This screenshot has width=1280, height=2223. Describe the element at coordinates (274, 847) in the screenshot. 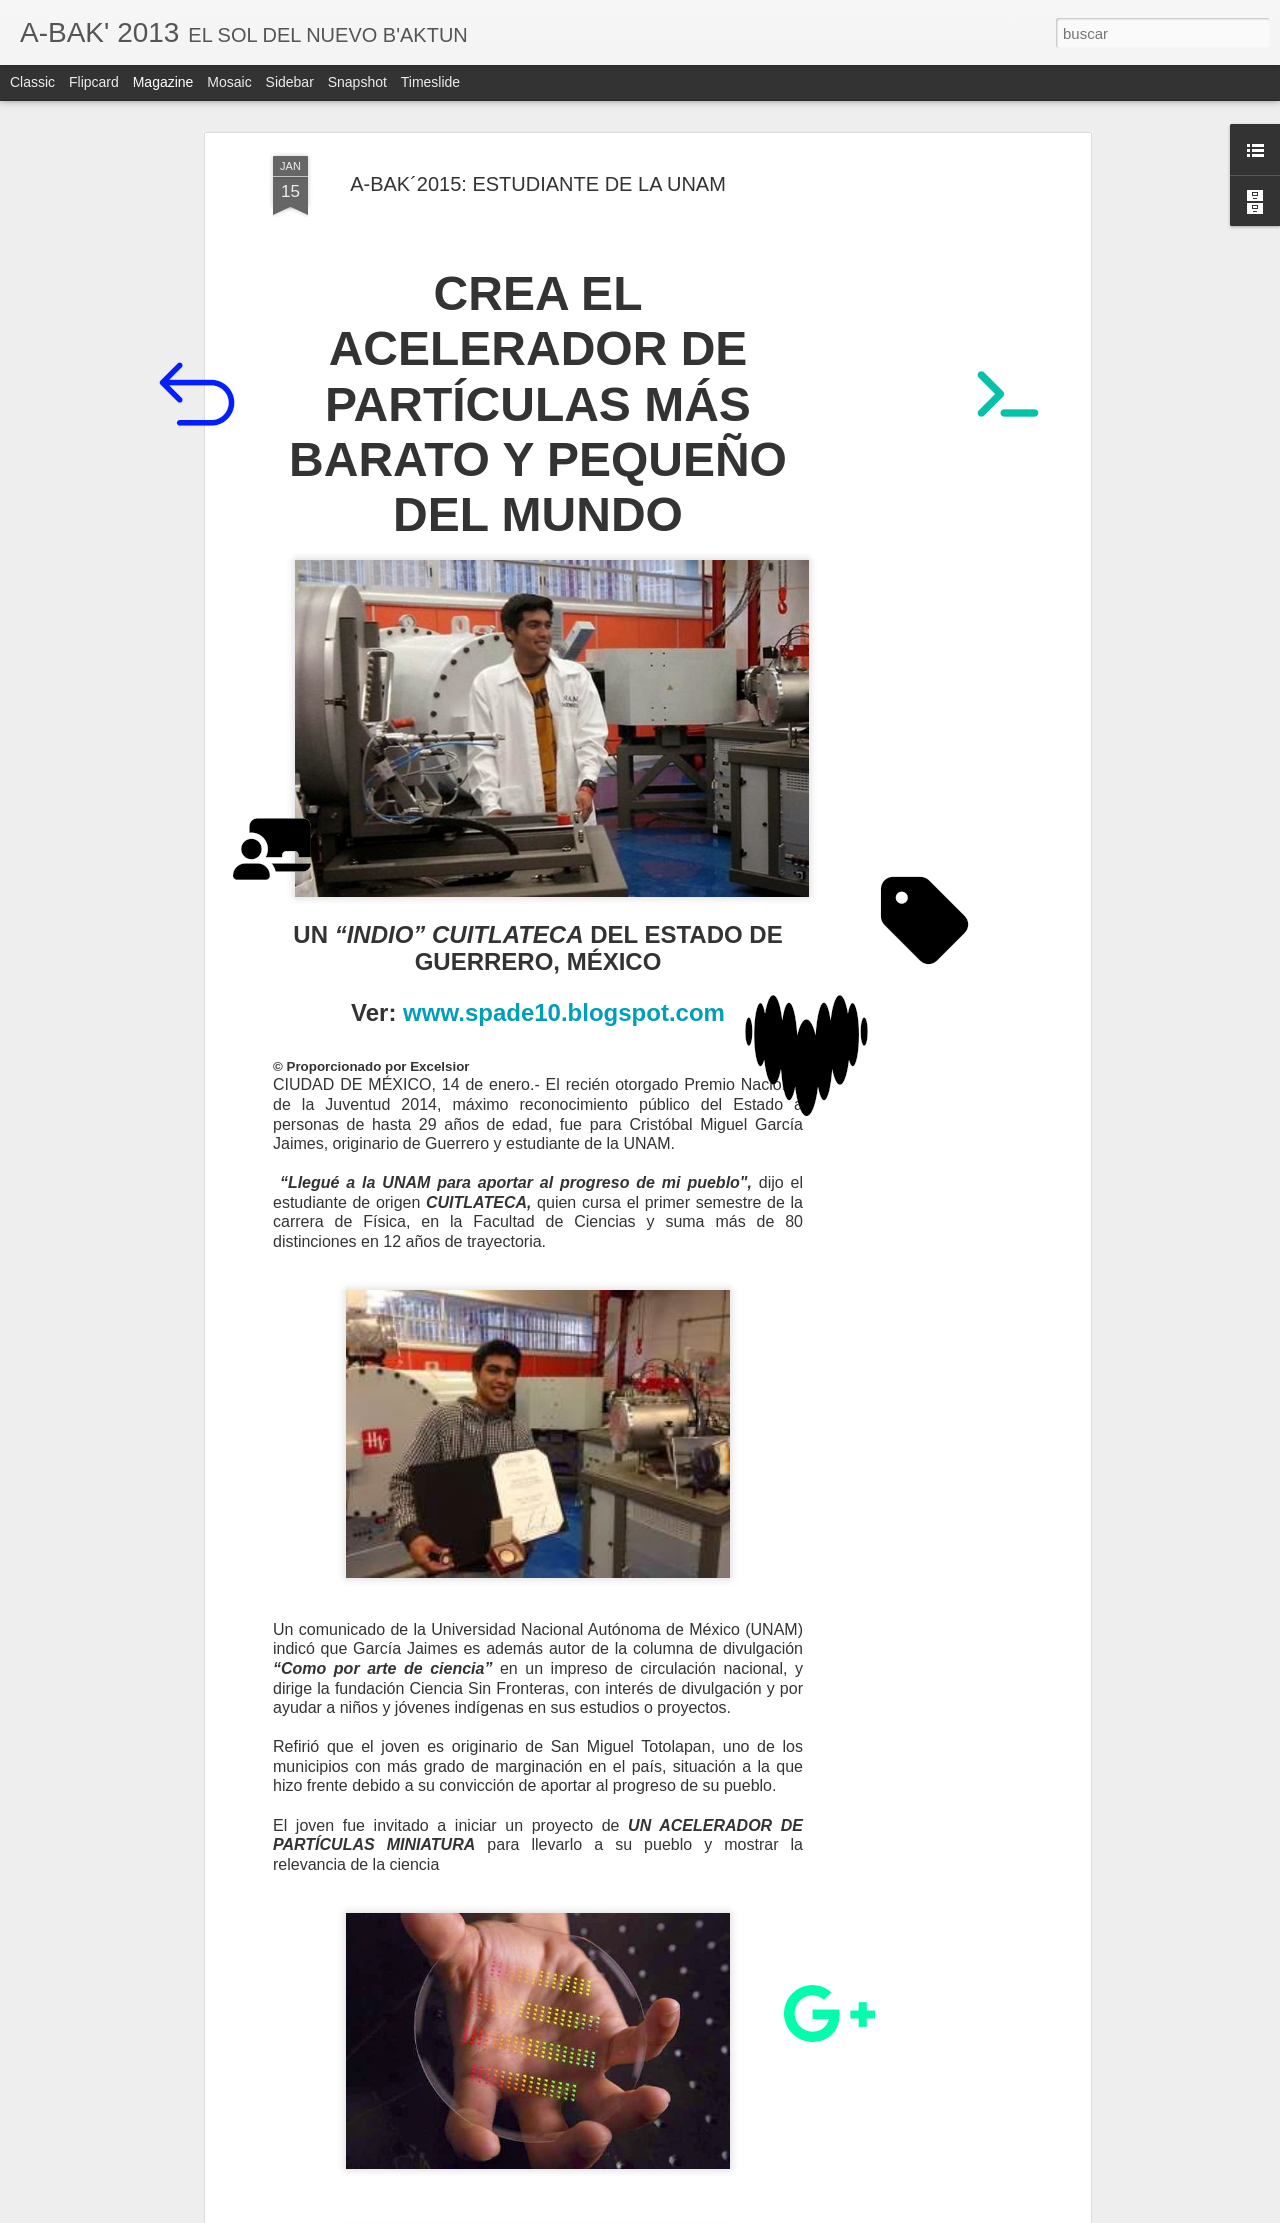

I see `access teaching or presentation tools` at that location.